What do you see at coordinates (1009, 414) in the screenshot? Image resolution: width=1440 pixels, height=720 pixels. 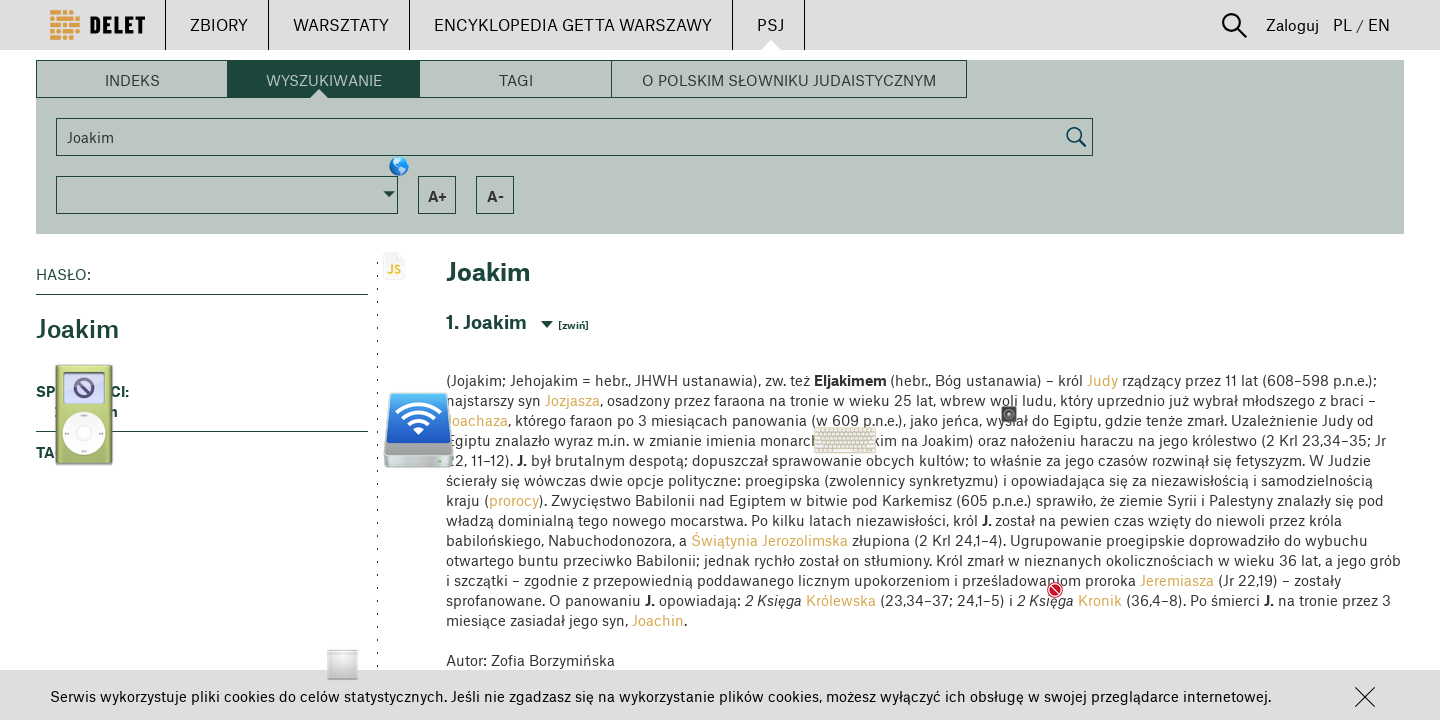 I see `access sound and audio settings` at bounding box center [1009, 414].